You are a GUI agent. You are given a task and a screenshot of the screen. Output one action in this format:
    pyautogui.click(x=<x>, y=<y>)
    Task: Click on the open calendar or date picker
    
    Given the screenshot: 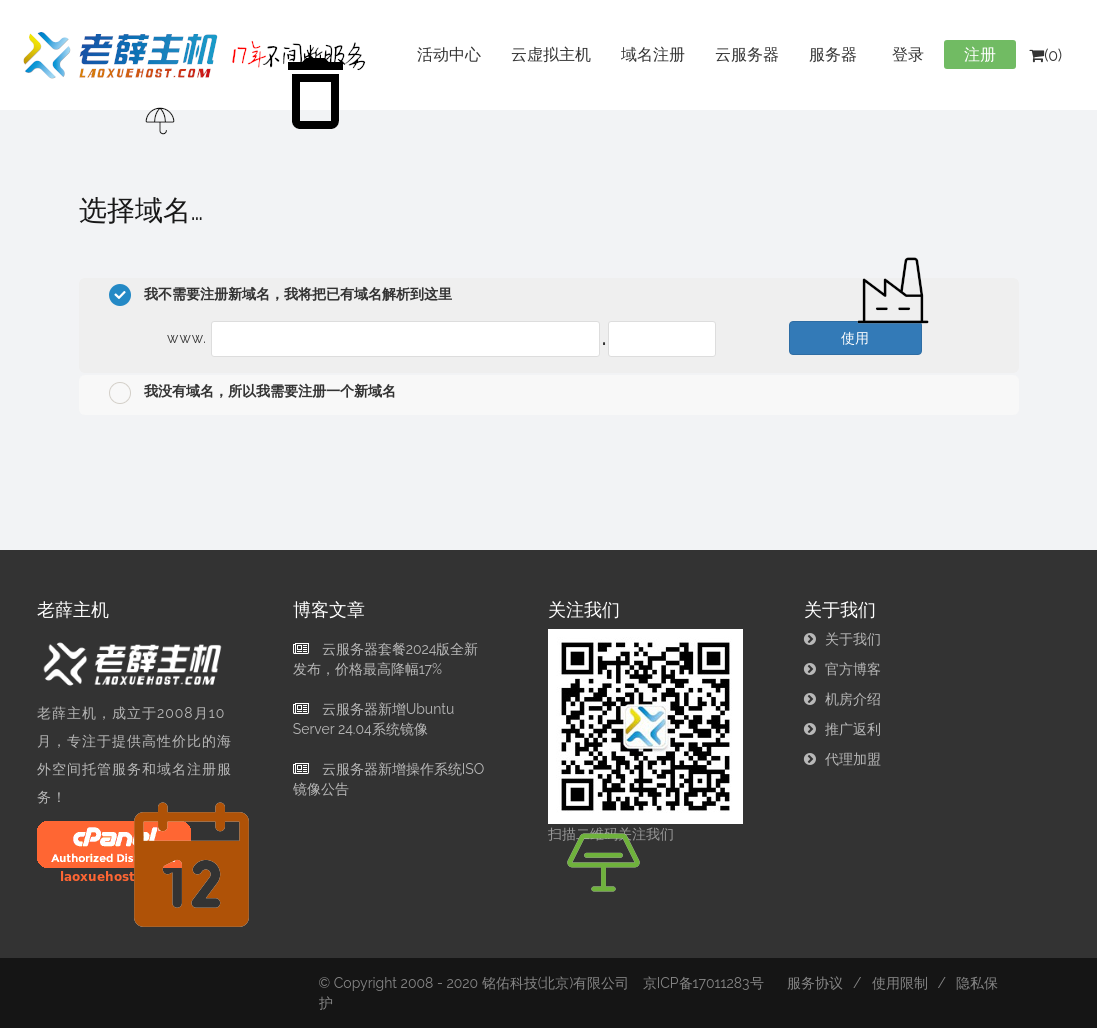 What is the action you would take?
    pyautogui.click(x=191, y=869)
    